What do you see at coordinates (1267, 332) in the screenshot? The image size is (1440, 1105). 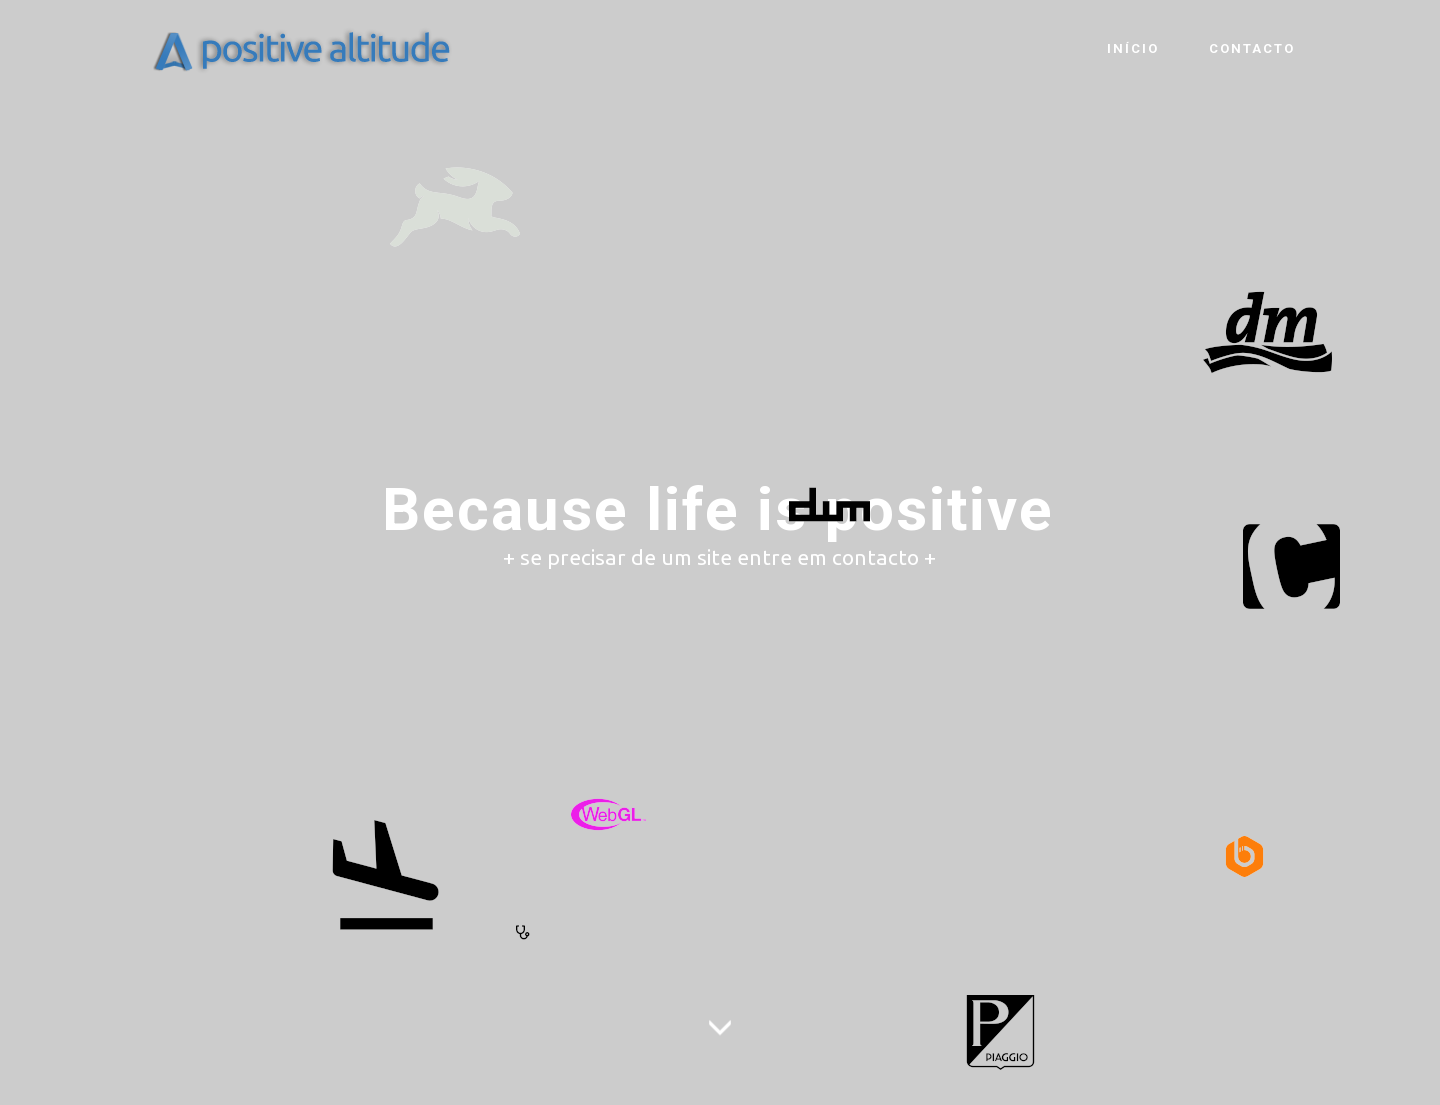 I see `dm drogerie markt company logo` at bounding box center [1267, 332].